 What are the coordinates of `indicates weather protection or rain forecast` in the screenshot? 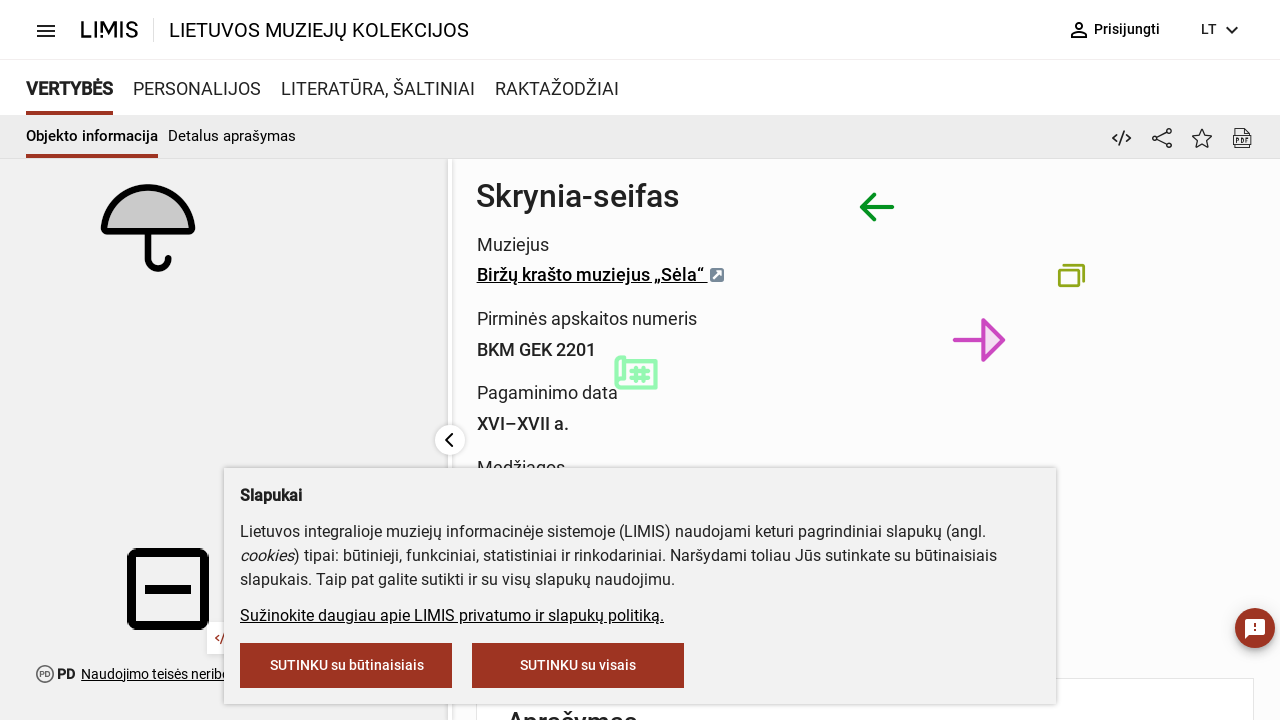 It's located at (148, 228).